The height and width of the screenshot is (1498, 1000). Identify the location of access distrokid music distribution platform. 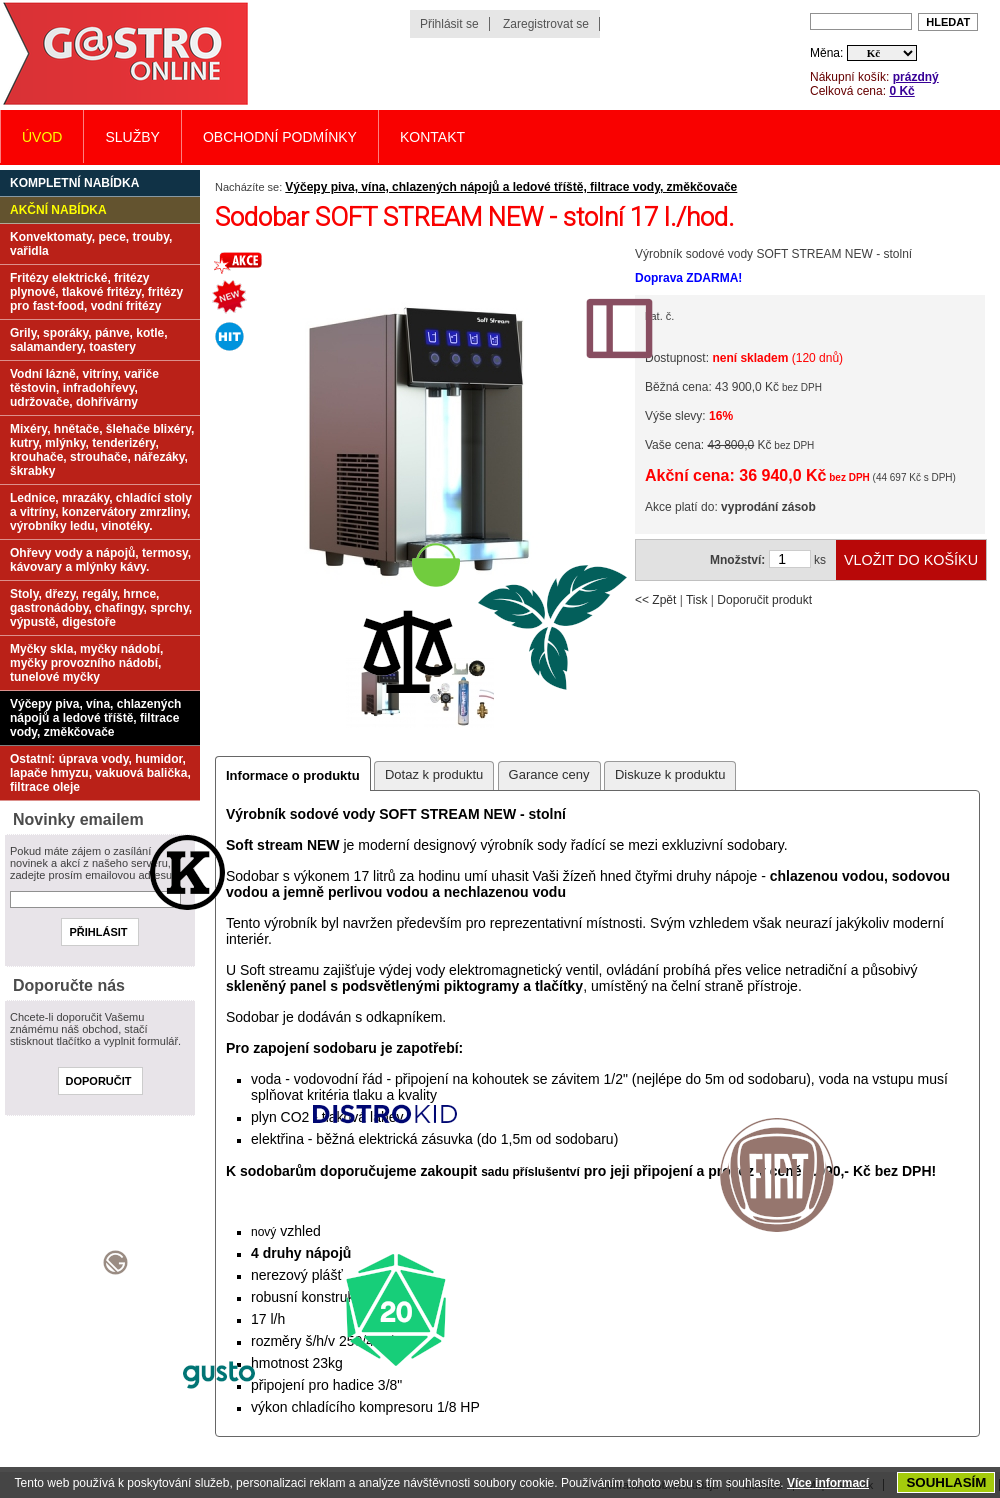
(385, 1114).